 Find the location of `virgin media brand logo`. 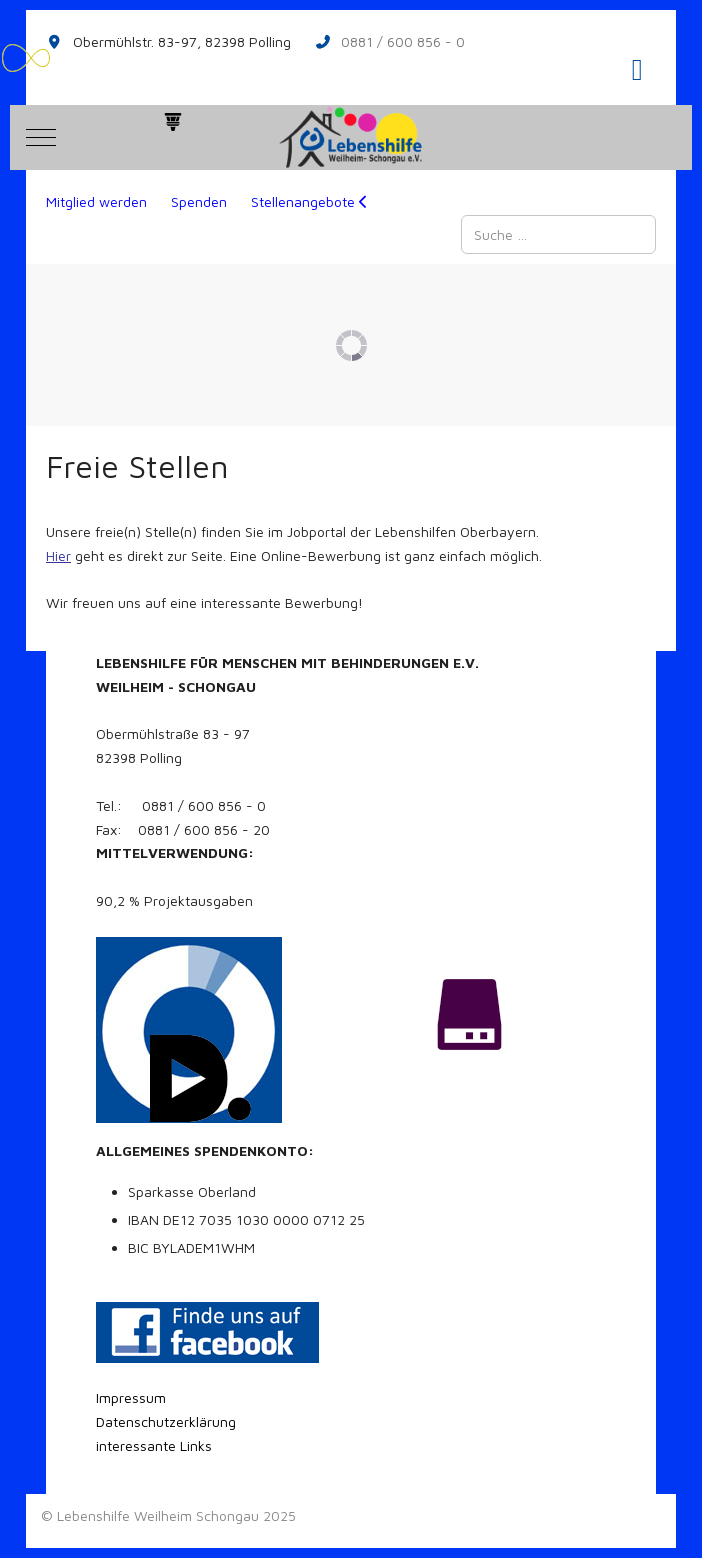

virgin media brand logo is located at coordinates (26, 58).